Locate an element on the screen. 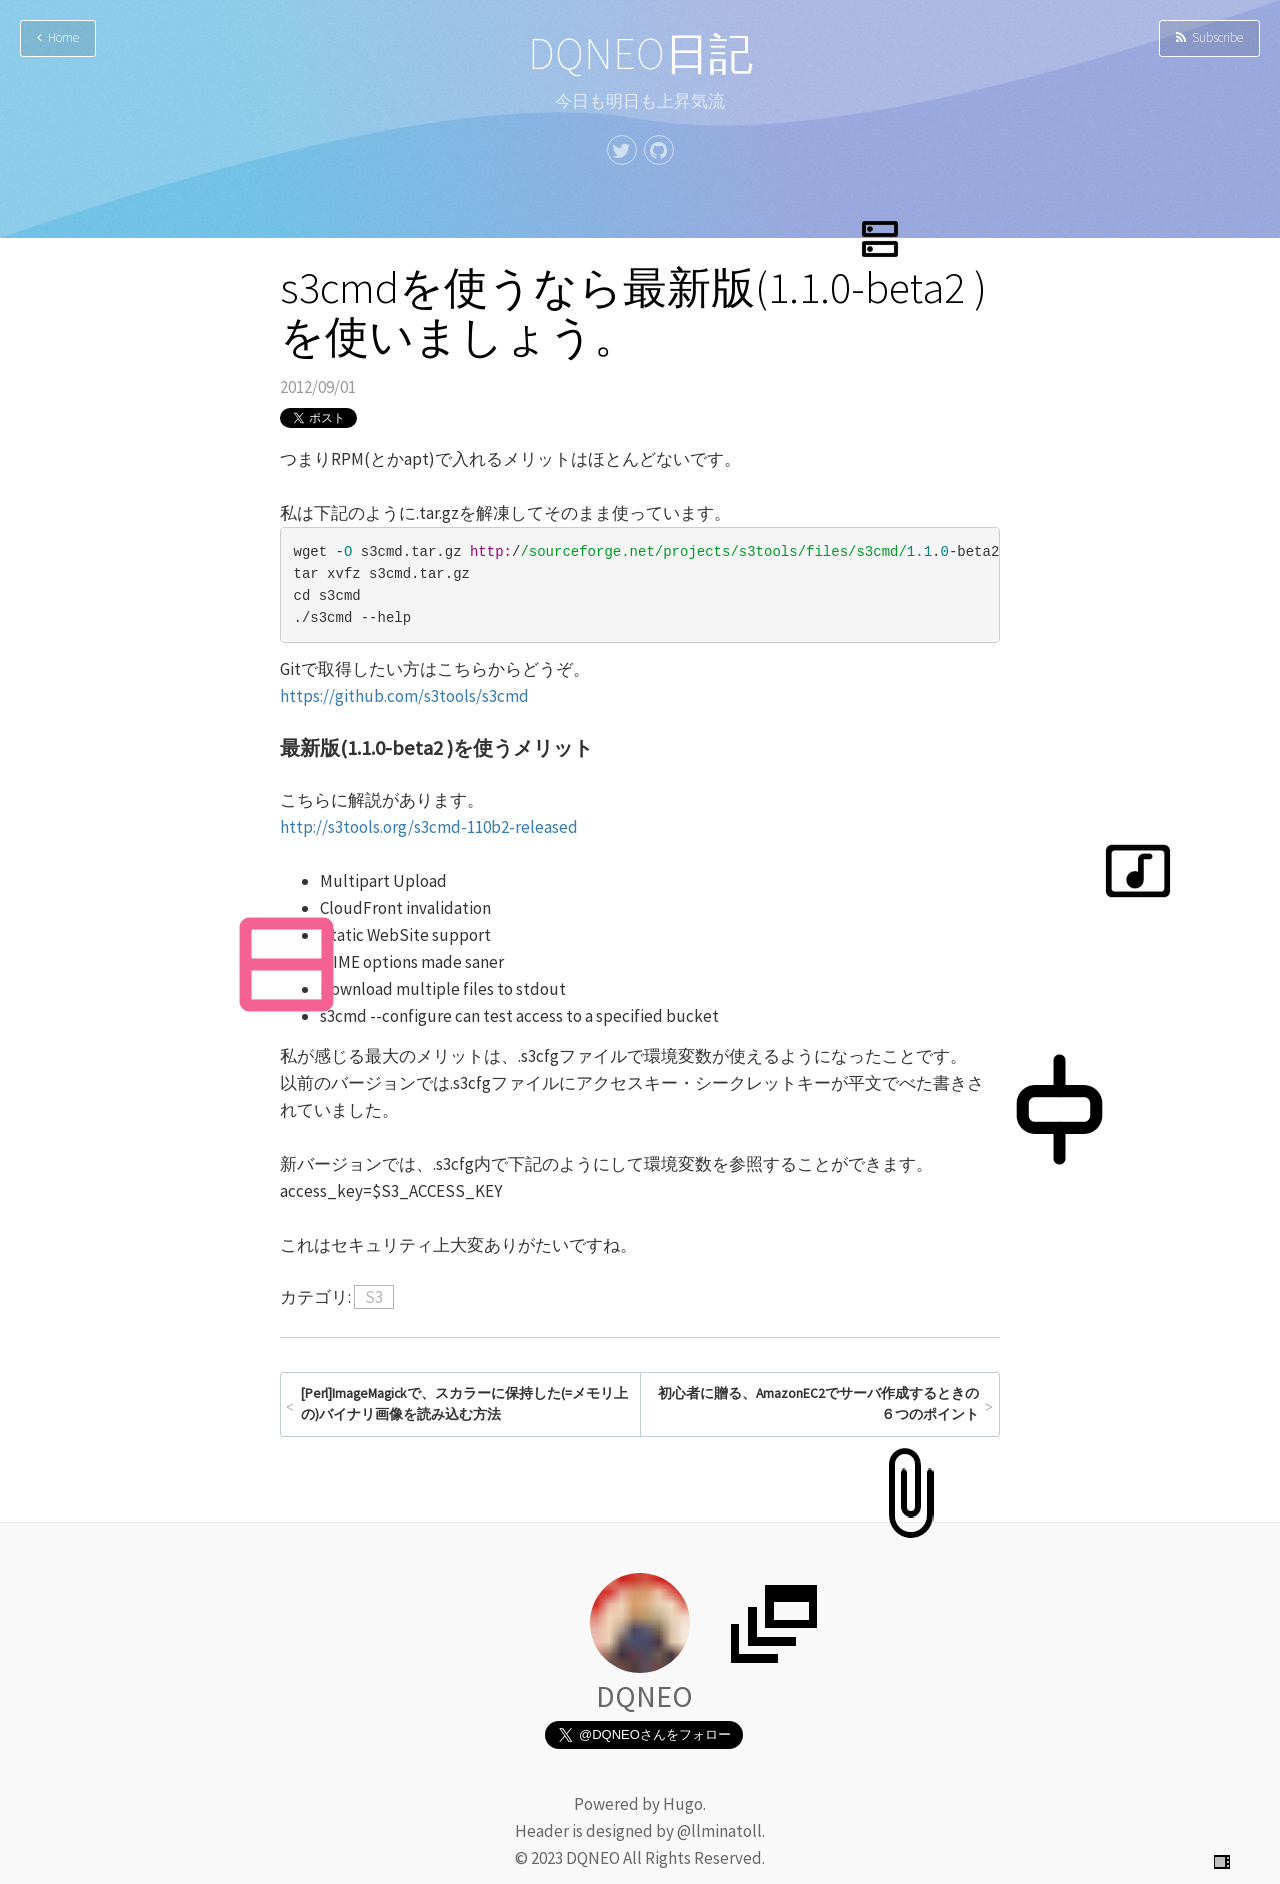  access server or DNS settings is located at coordinates (880, 239).